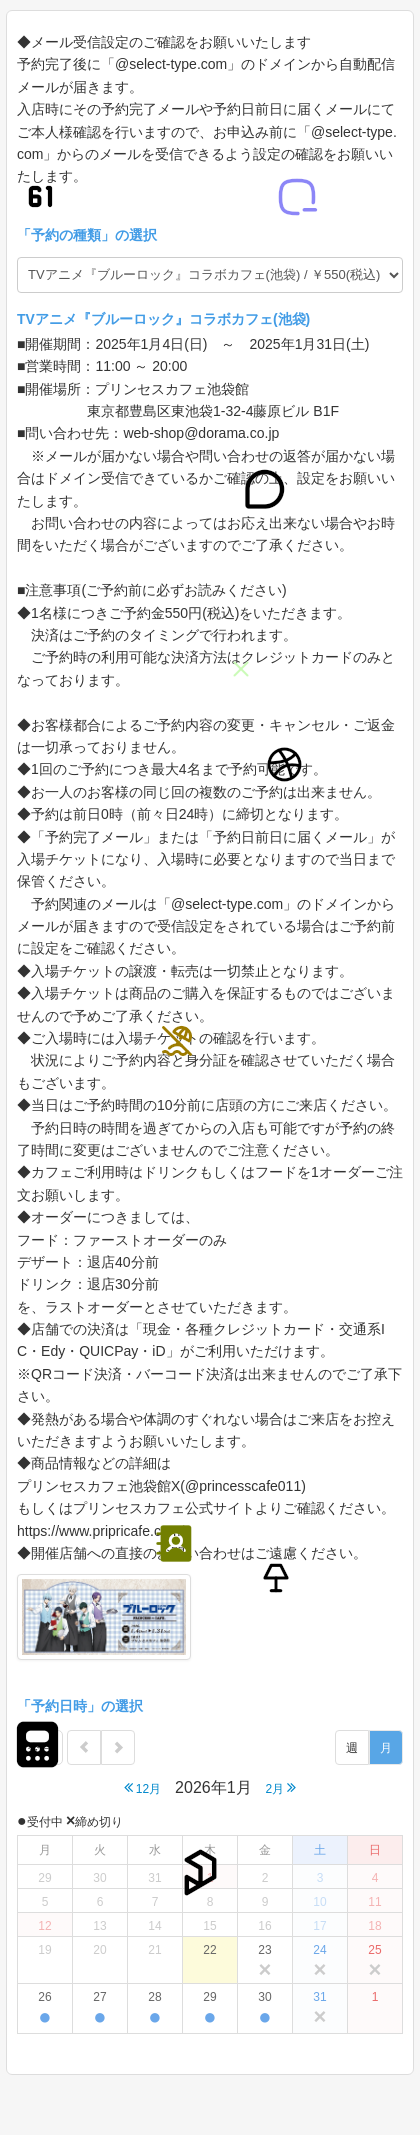 The height and width of the screenshot is (2135, 420). Describe the element at coordinates (264, 490) in the screenshot. I see `open chat or messaging` at that location.